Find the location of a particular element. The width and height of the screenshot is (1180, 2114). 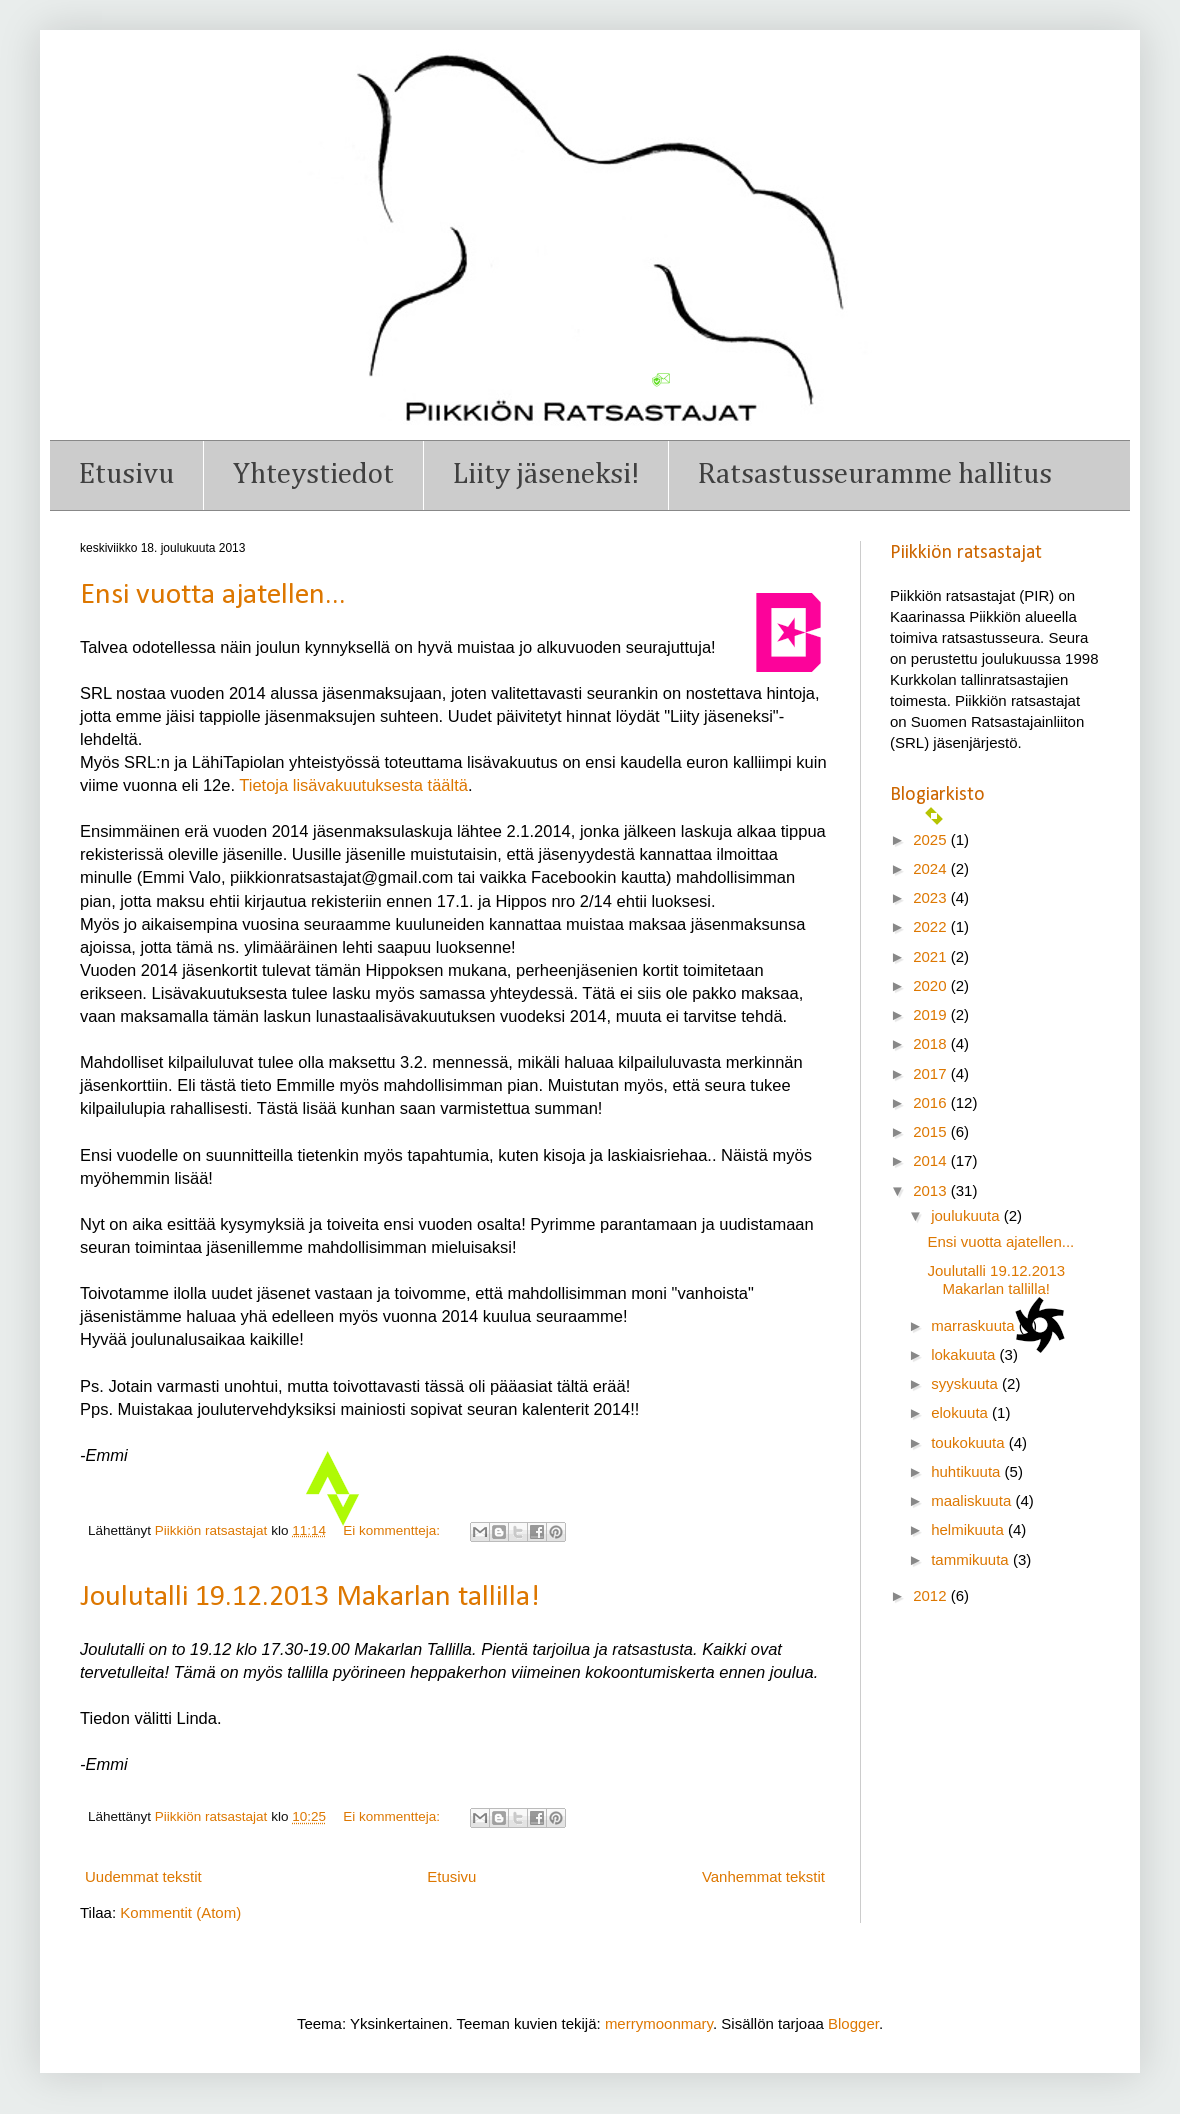

ktor framework logo is located at coordinates (934, 816).